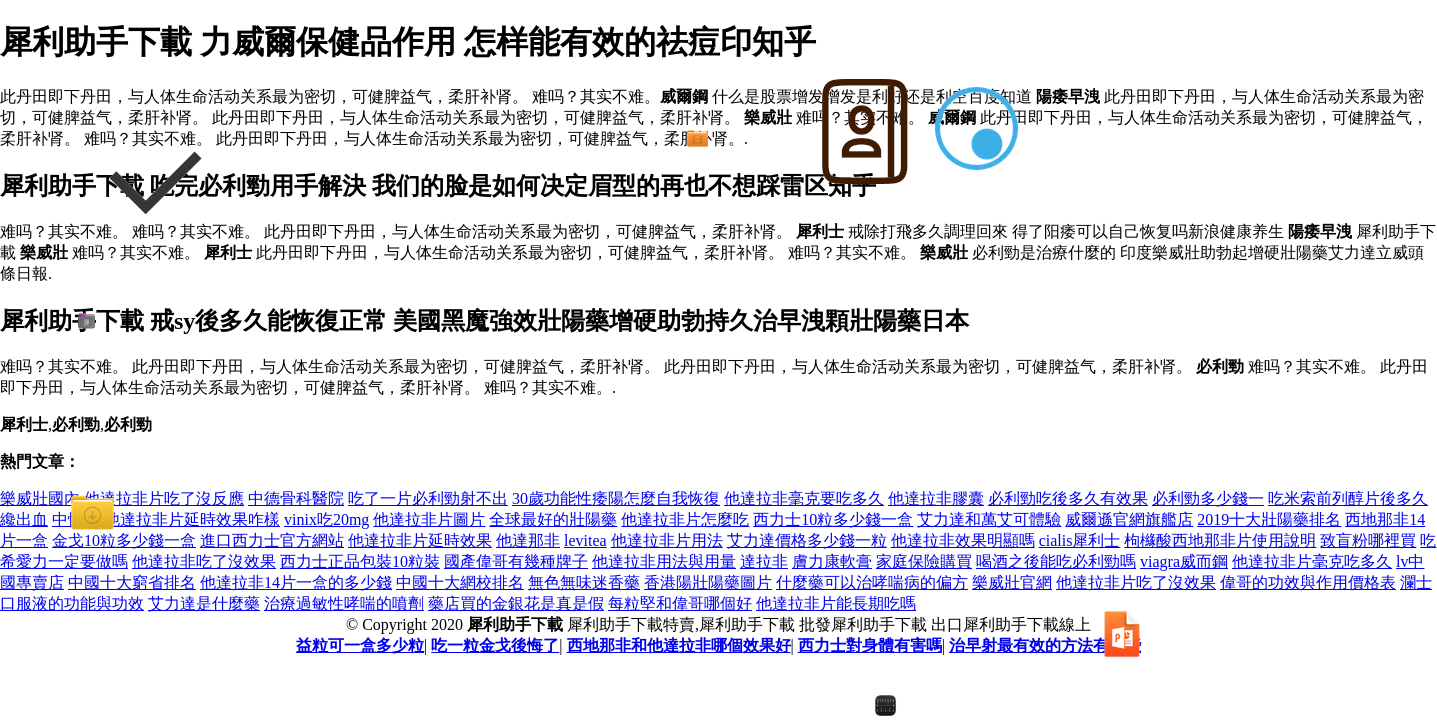  Describe the element at coordinates (861, 131) in the screenshot. I see `open contacts app` at that location.